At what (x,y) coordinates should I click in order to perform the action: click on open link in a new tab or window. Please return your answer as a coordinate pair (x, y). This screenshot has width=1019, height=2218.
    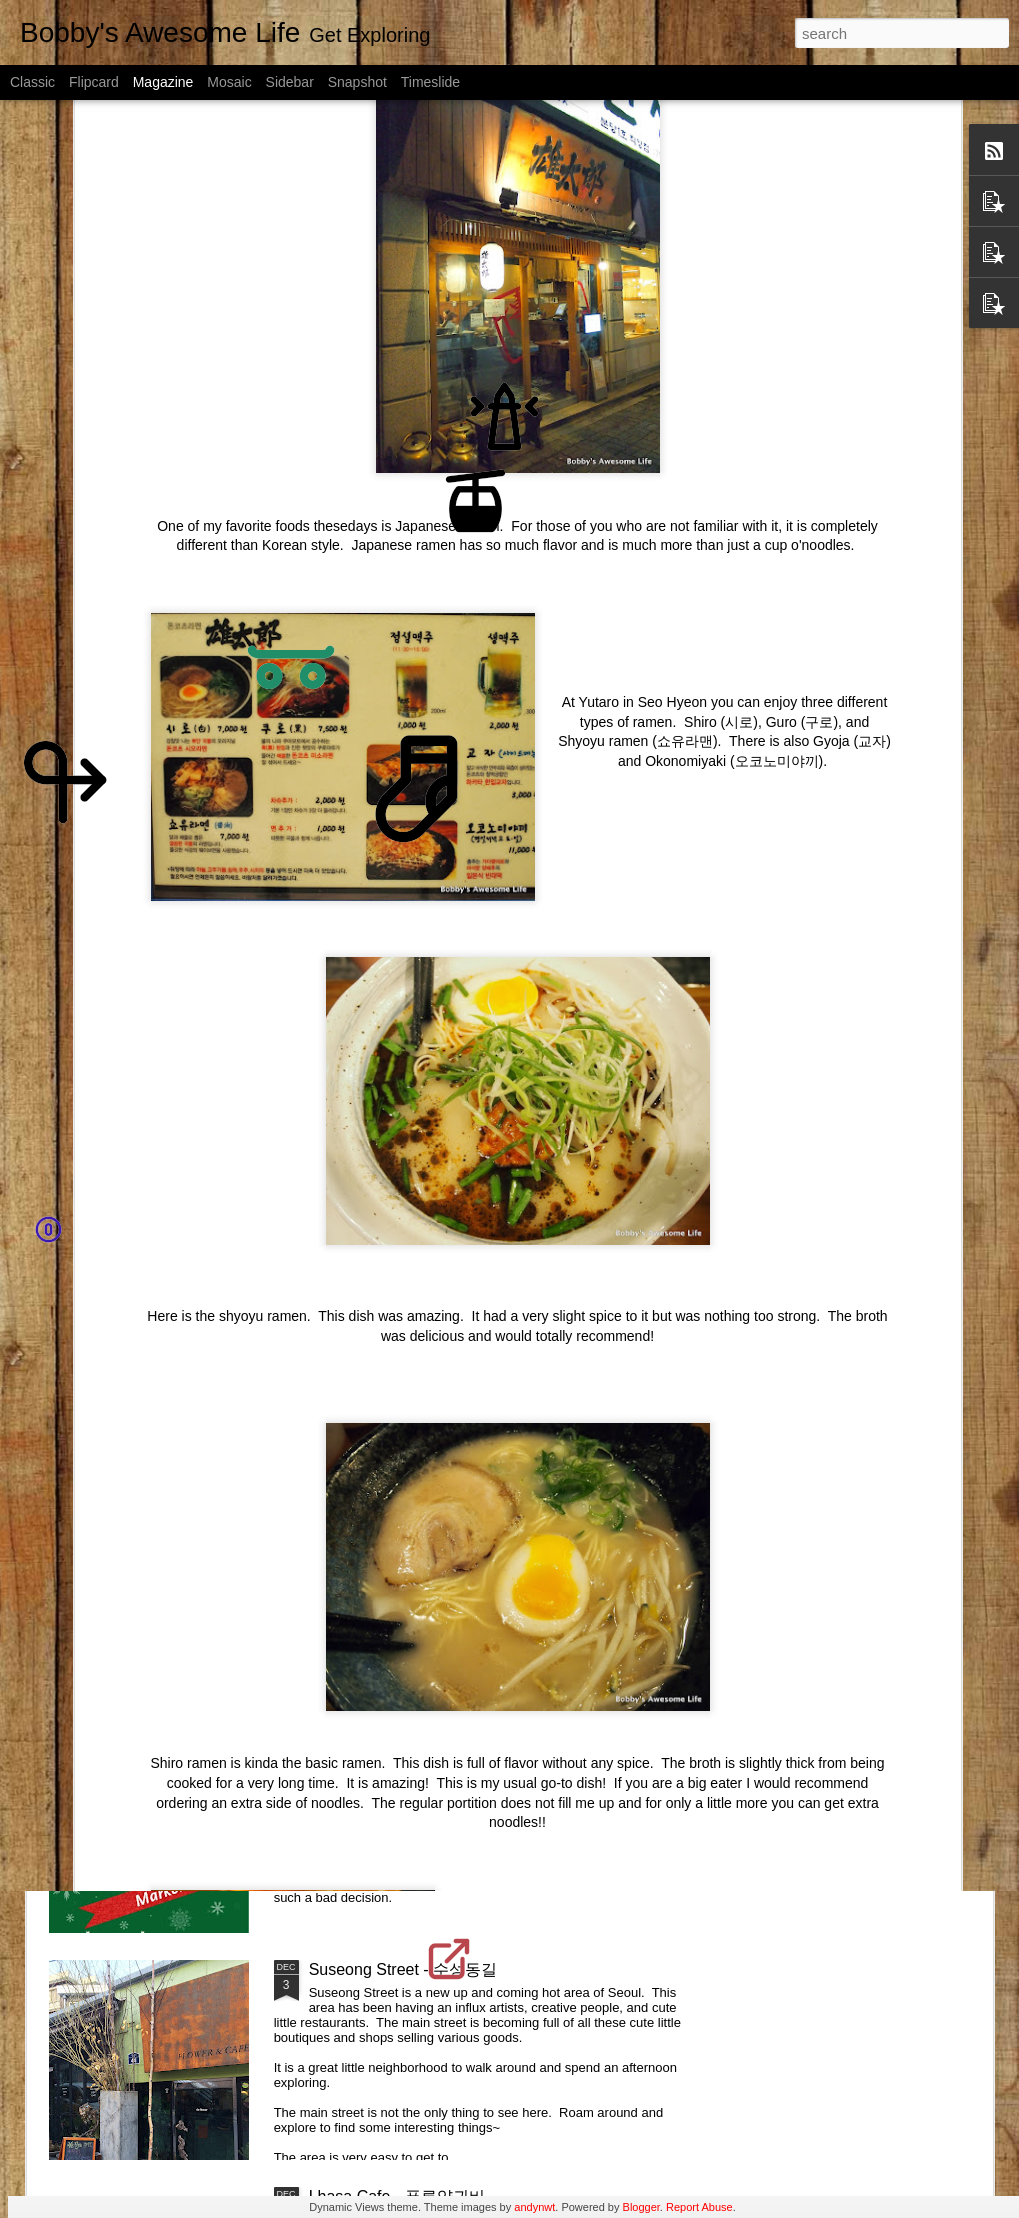
    Looking at the image, I should click on (449, 1959).